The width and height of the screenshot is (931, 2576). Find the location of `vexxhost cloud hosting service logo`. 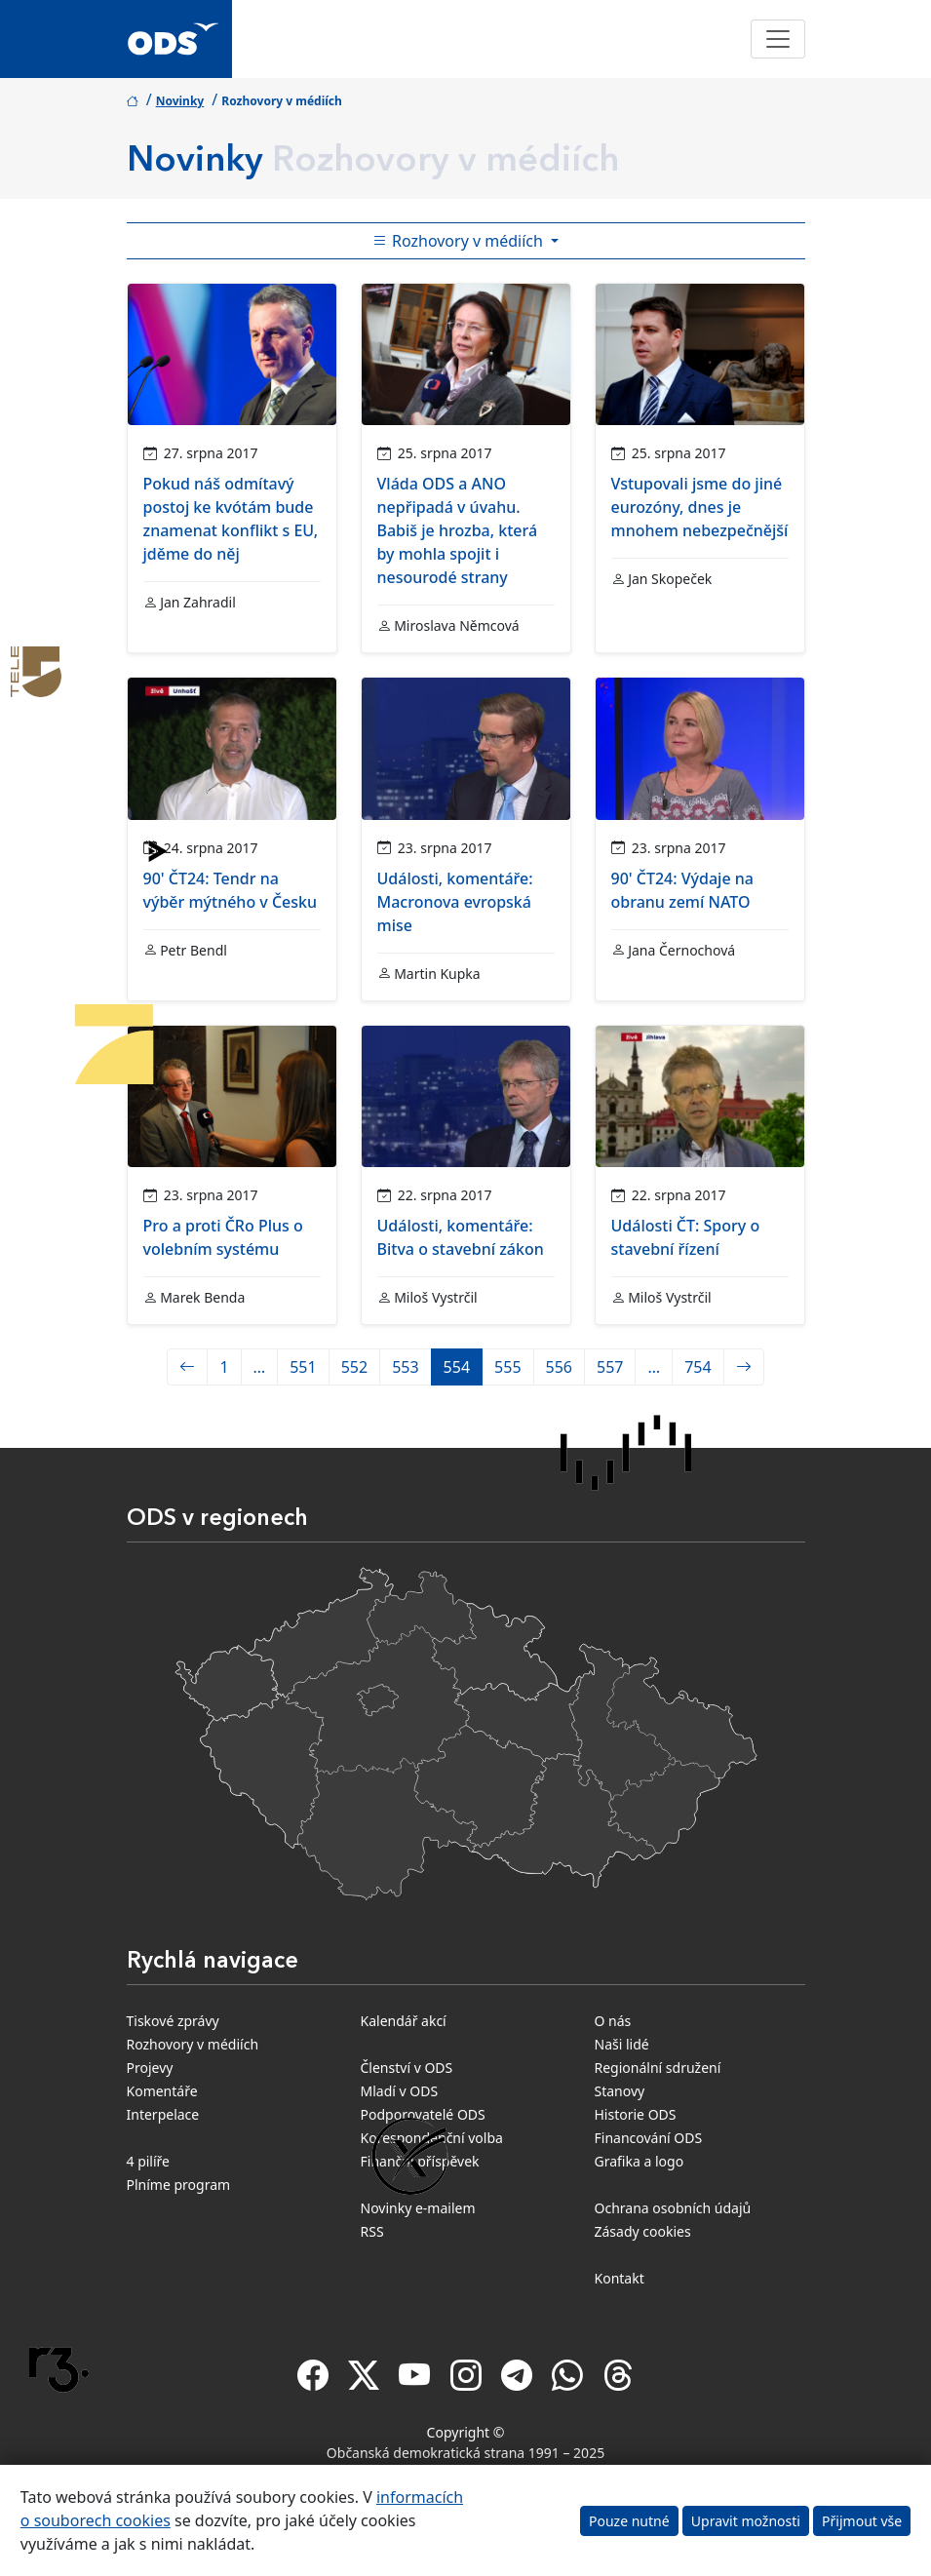

vexxhost cloud hosting service logo is located at coordinates (409, 2156).